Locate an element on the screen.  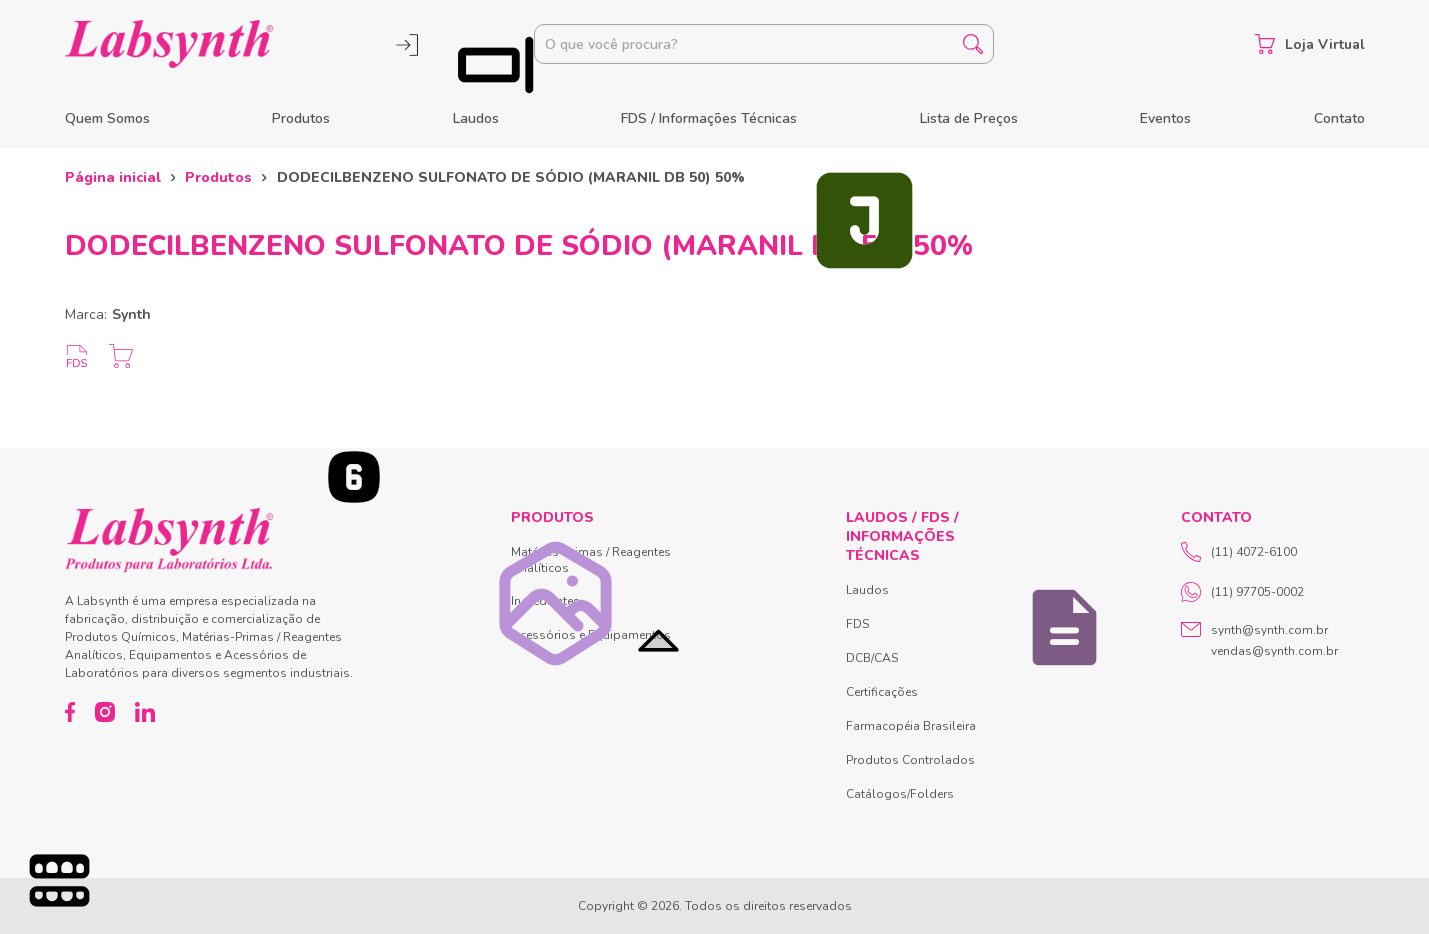
view document contents is located at coordinates (1064, 627).